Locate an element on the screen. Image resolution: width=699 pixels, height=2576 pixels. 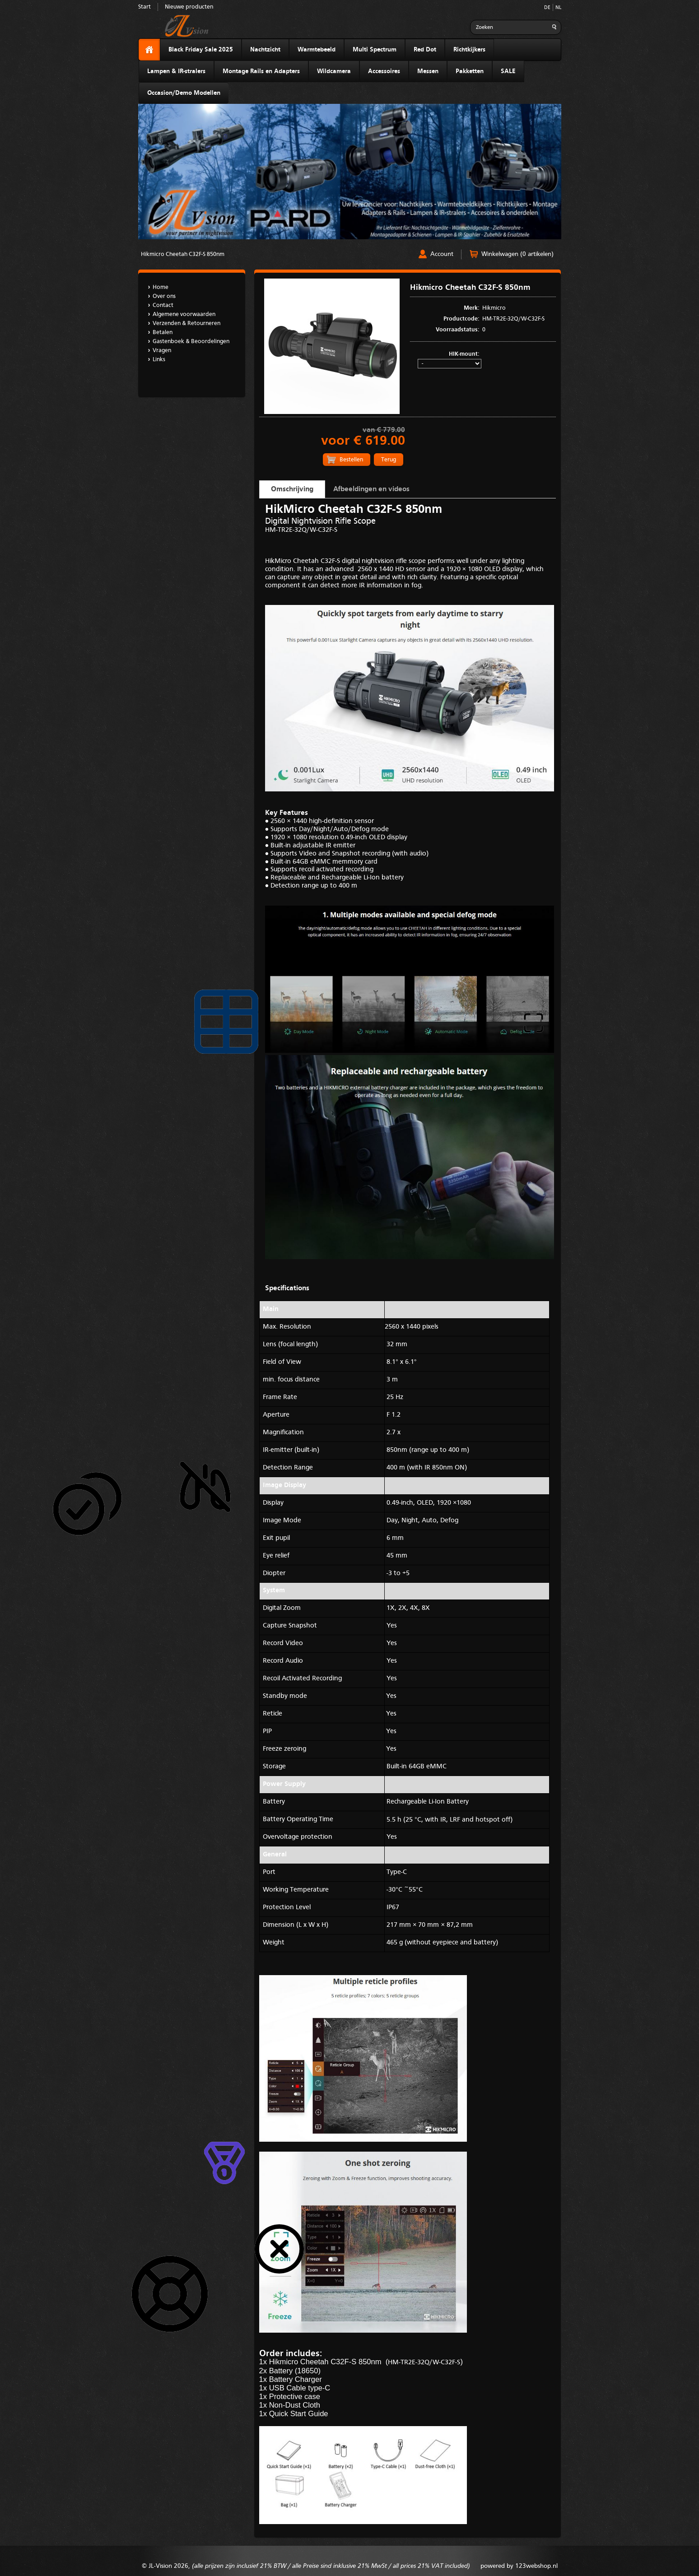
indicates respiratory function disabled or unavailable is located at coordinates (205, 1487).